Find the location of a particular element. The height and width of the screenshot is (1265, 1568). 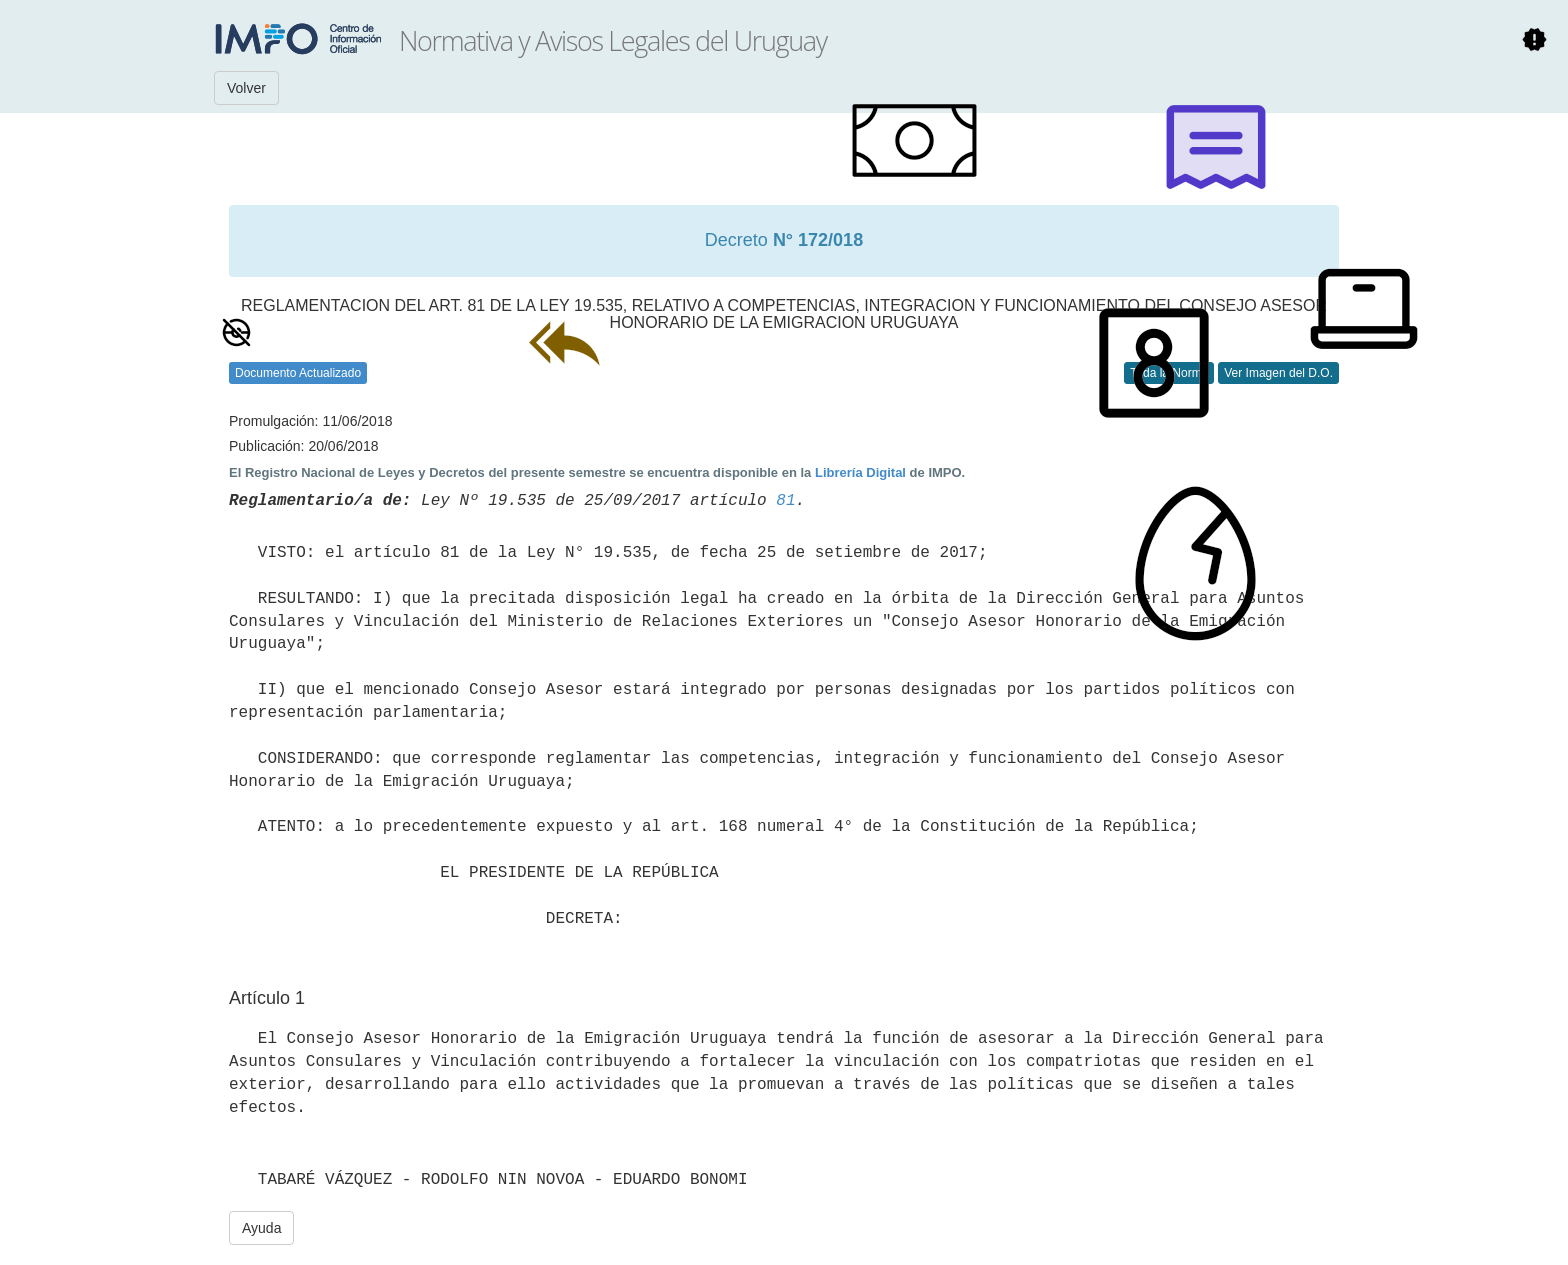

reply to all recipients is located at coordinates (564, 342).